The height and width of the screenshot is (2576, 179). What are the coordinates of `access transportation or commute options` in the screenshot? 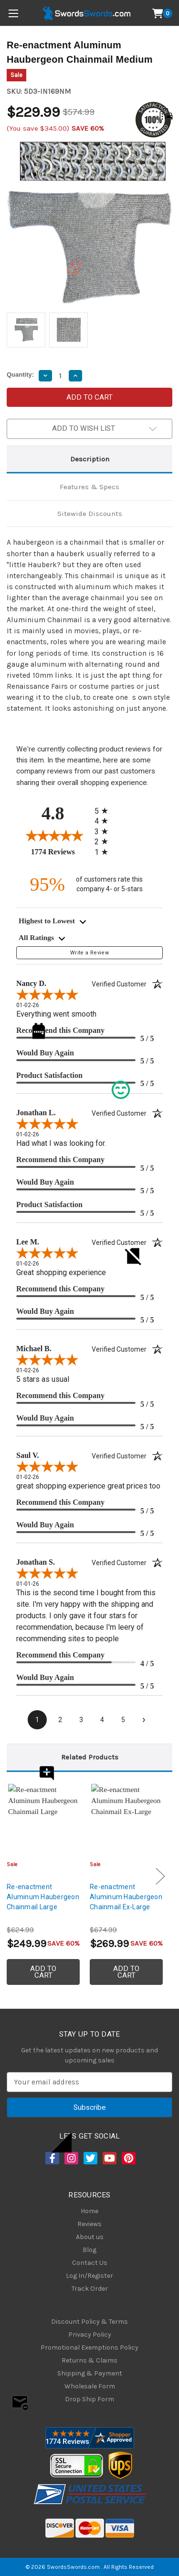 It's located at (166, 114).